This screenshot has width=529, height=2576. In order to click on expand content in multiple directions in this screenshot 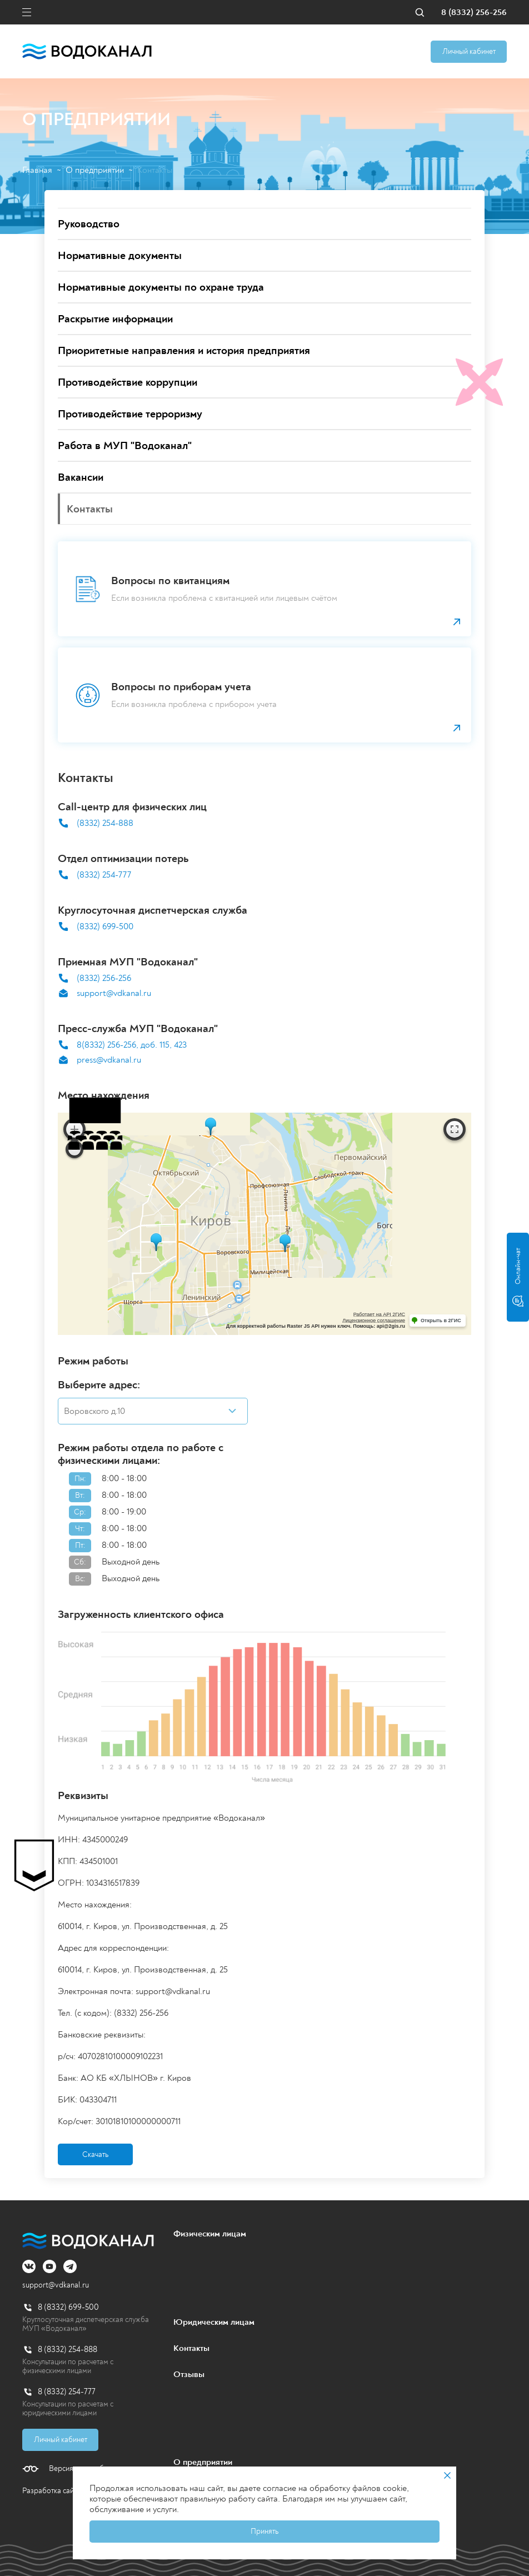, I will do `click(479, 382)`.